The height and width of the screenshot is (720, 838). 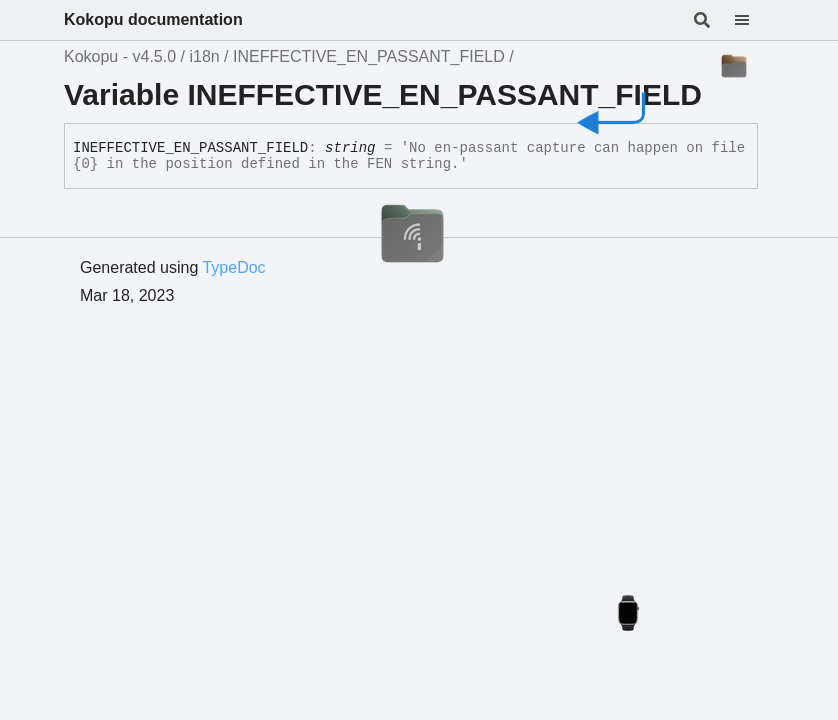 What do you see at coordinates (412, 233) in the screenshot?
I see `open insync cloud sync folder` at bounding box center [412, 233].